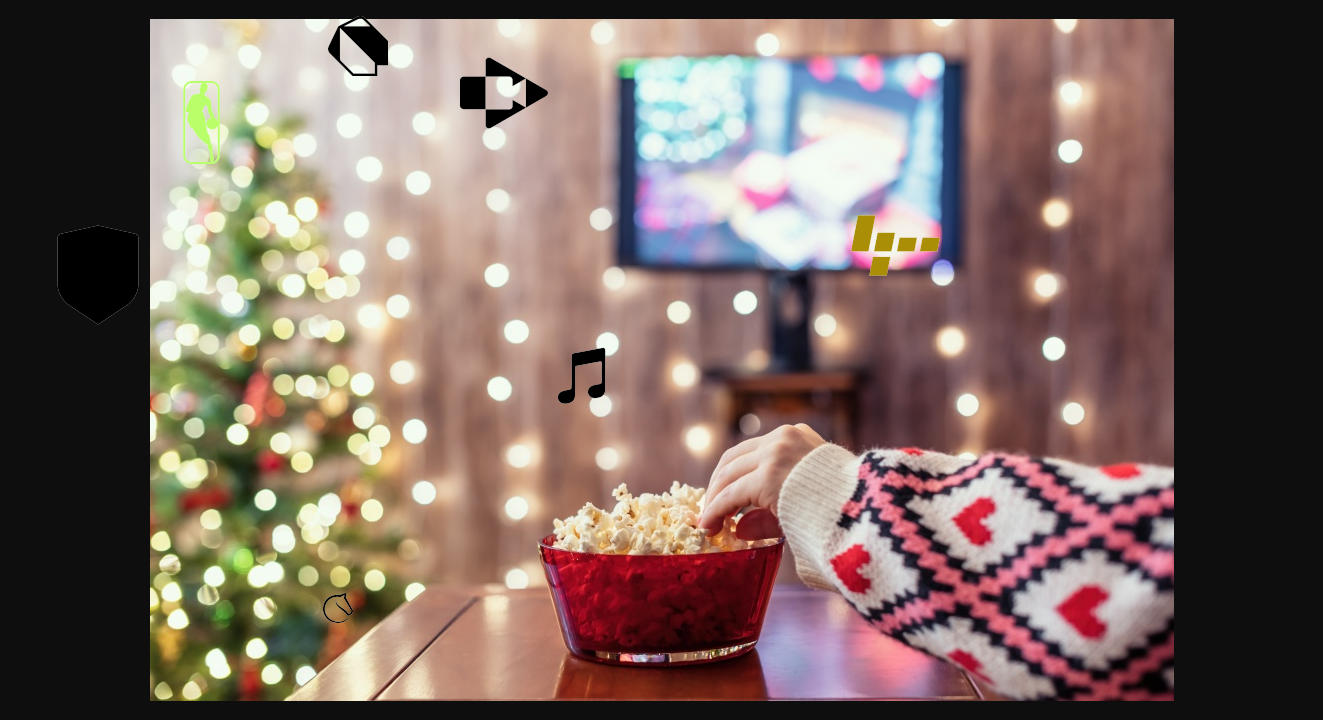 The height and width of the screenshot is (720, 1323). Describe the element at coordinates (895, 245) in the screenshot. I see `visit have i been pwned website` at that location.